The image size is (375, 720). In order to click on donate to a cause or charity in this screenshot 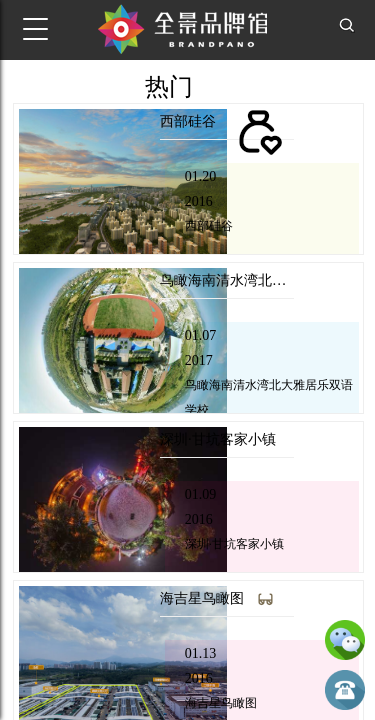, I will do `click(258, 131)`.